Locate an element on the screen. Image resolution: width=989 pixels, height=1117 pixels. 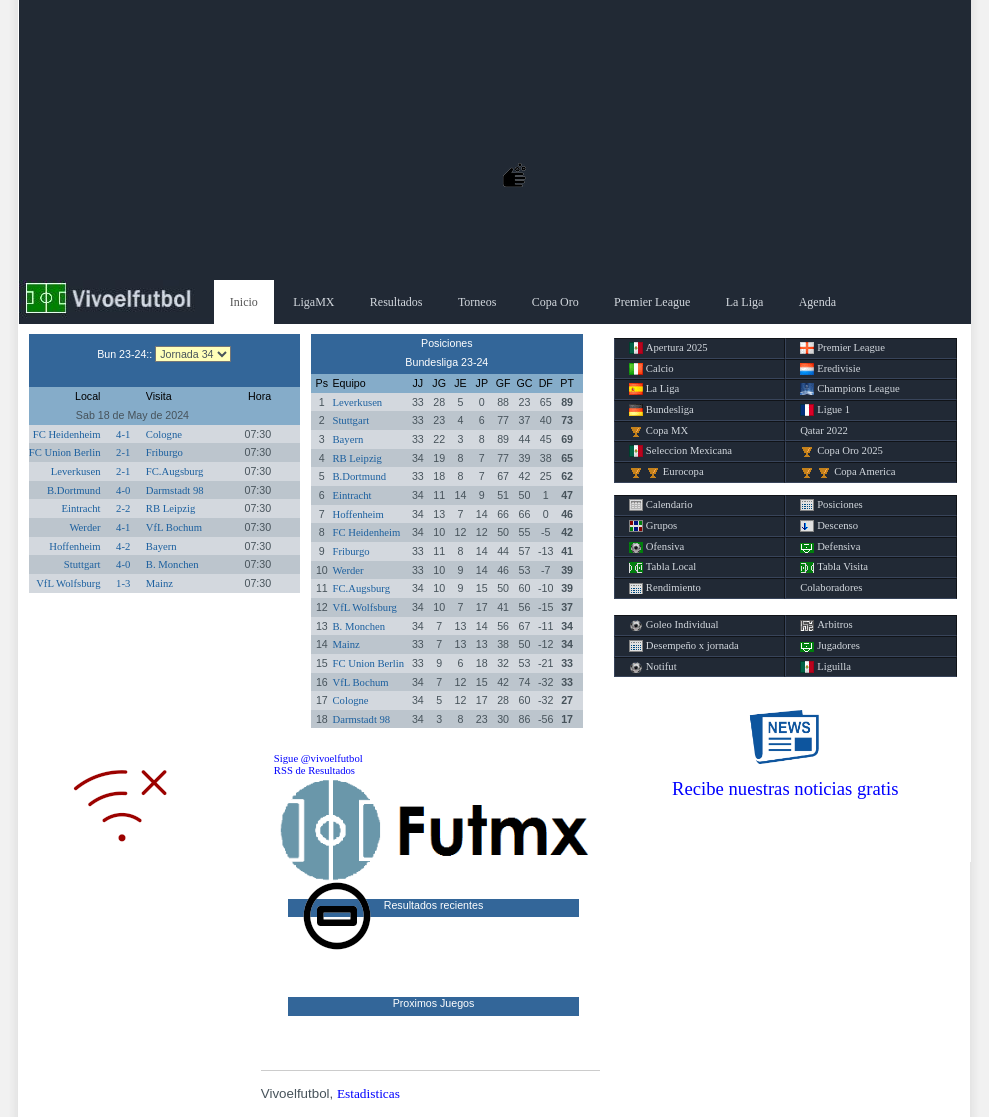
hand washing or hygiene reminder is located at coordinates (515, 175).